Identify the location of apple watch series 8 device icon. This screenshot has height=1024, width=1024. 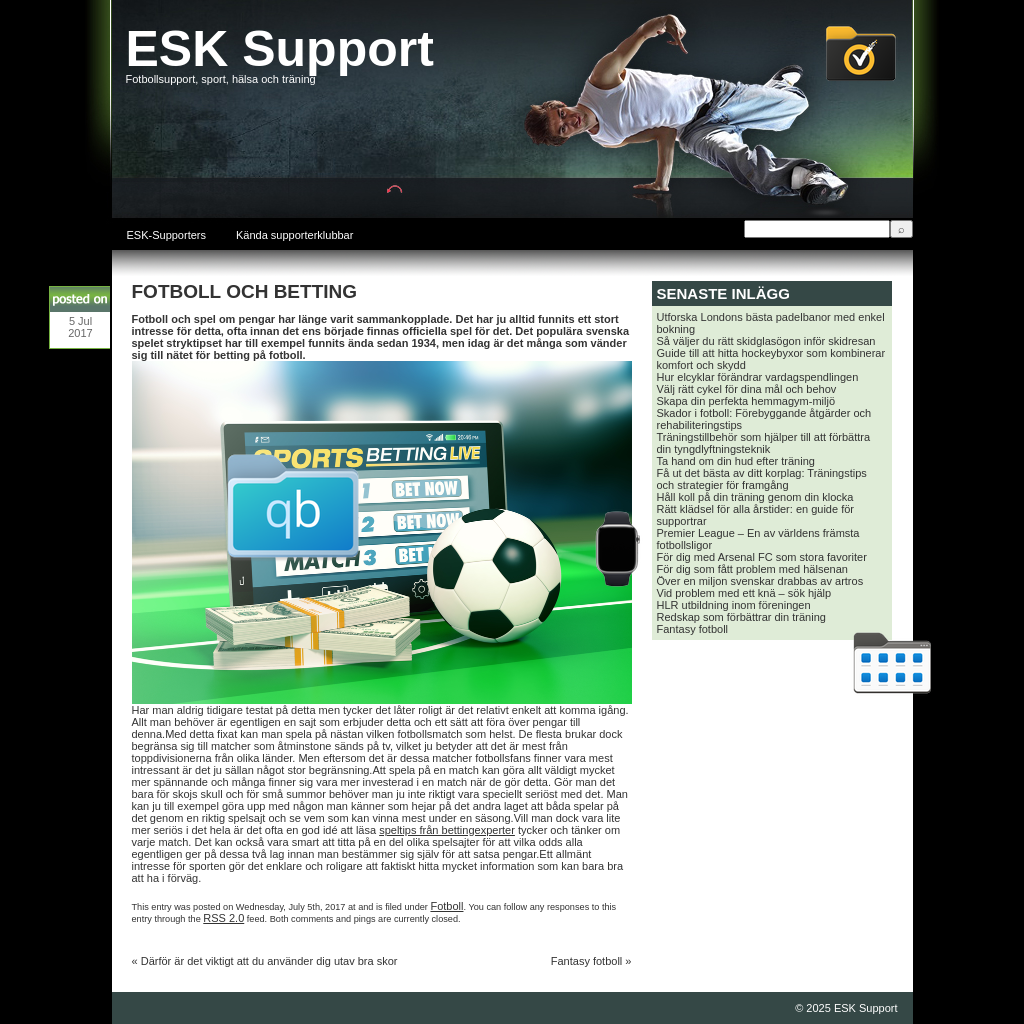
(617, 549).